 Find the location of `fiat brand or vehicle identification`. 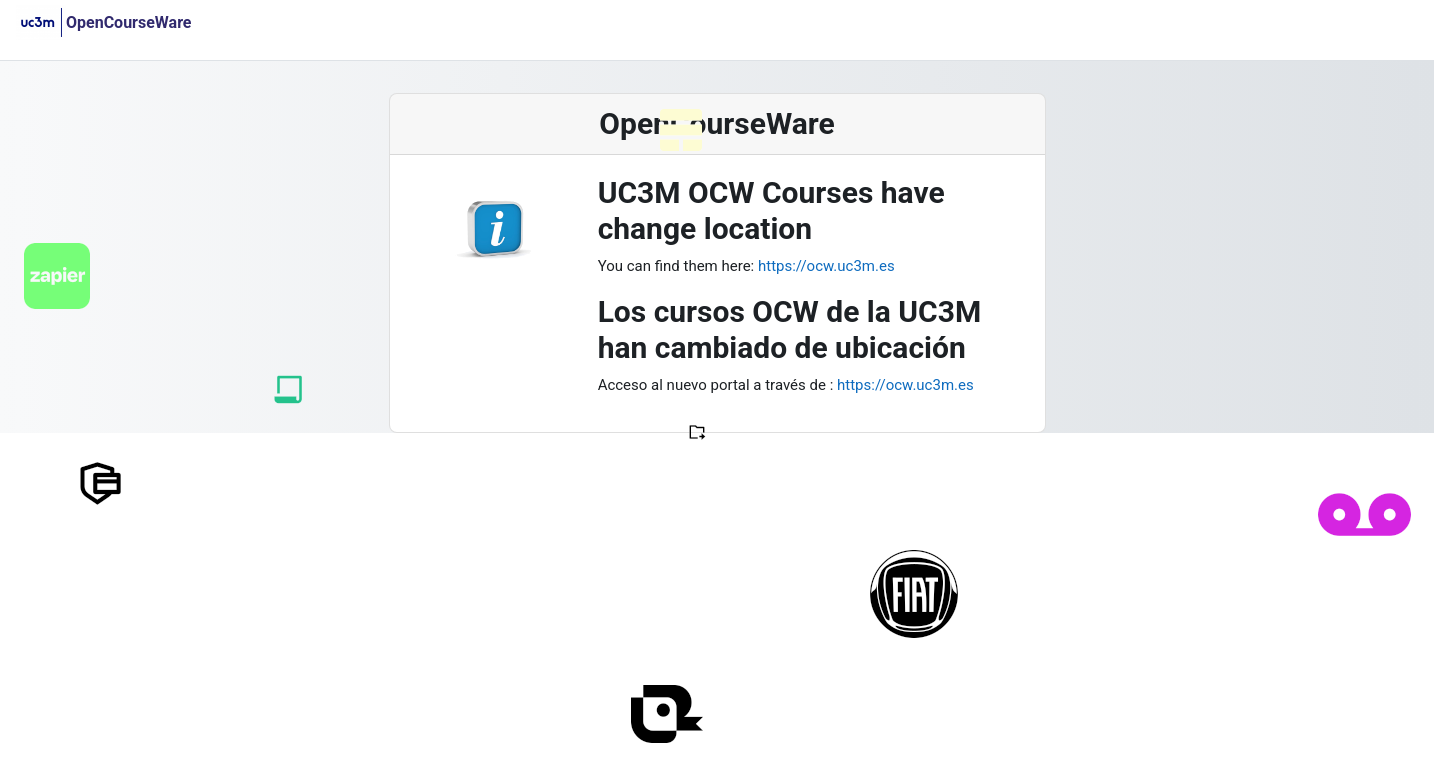

fiat brand or vehicle identification is located at coordinates (914, 594).